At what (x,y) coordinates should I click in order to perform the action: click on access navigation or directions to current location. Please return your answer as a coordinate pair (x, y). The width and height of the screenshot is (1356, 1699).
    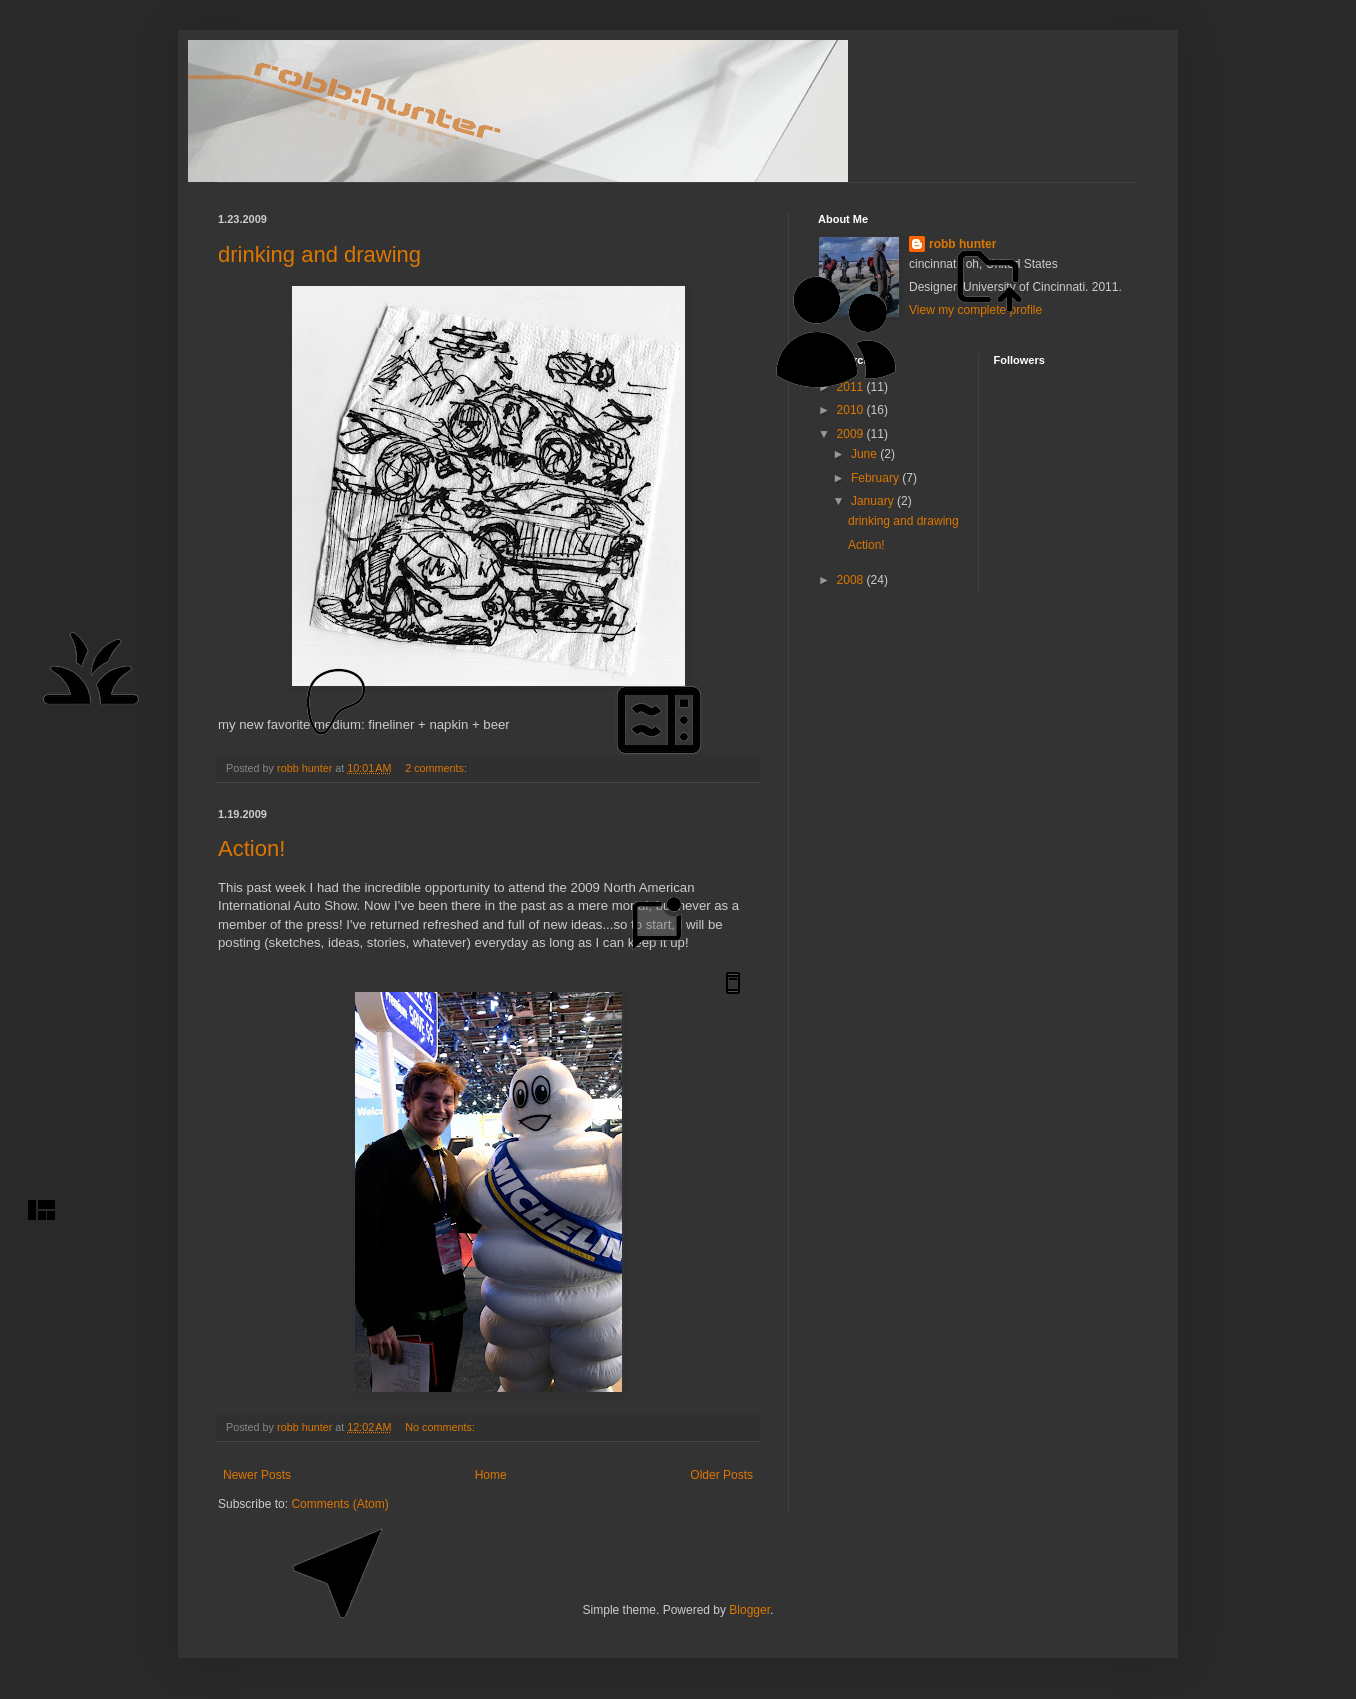
    Looking at the image, I should click on (338, 1573).